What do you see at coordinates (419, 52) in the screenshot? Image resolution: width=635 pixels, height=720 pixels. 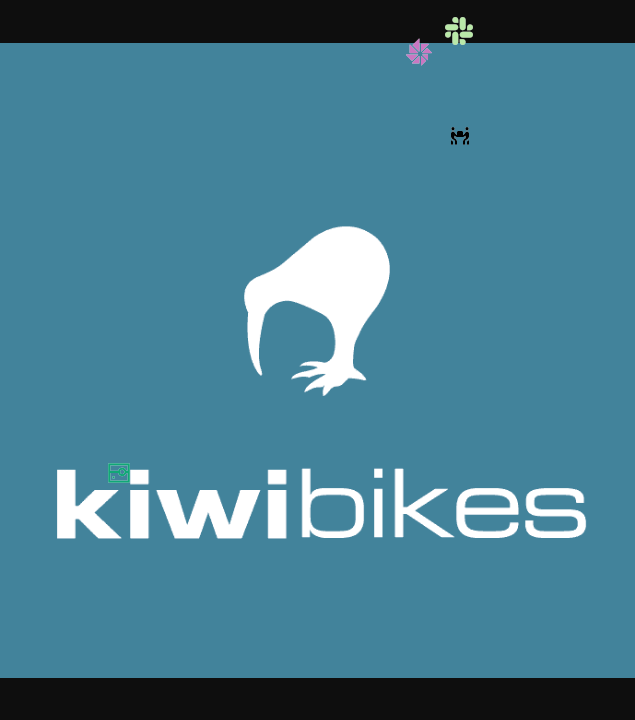 I see `open files by pinwheel app` at bounding box center [419, 52].